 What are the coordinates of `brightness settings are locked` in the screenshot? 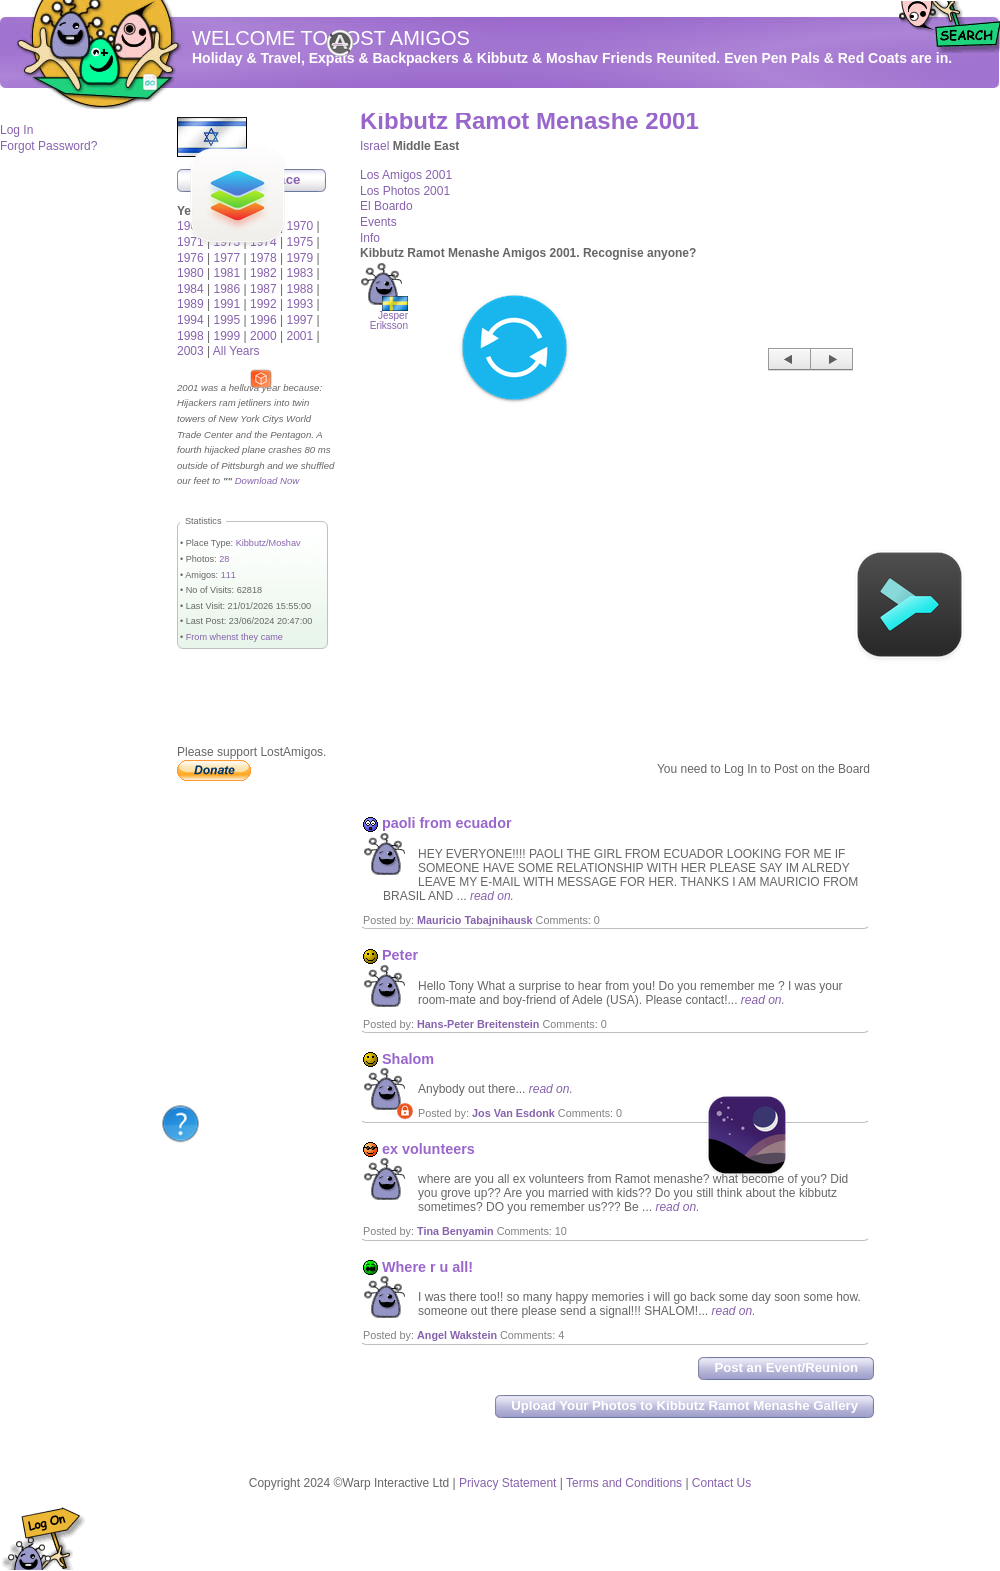 It's located at (405, 1111).